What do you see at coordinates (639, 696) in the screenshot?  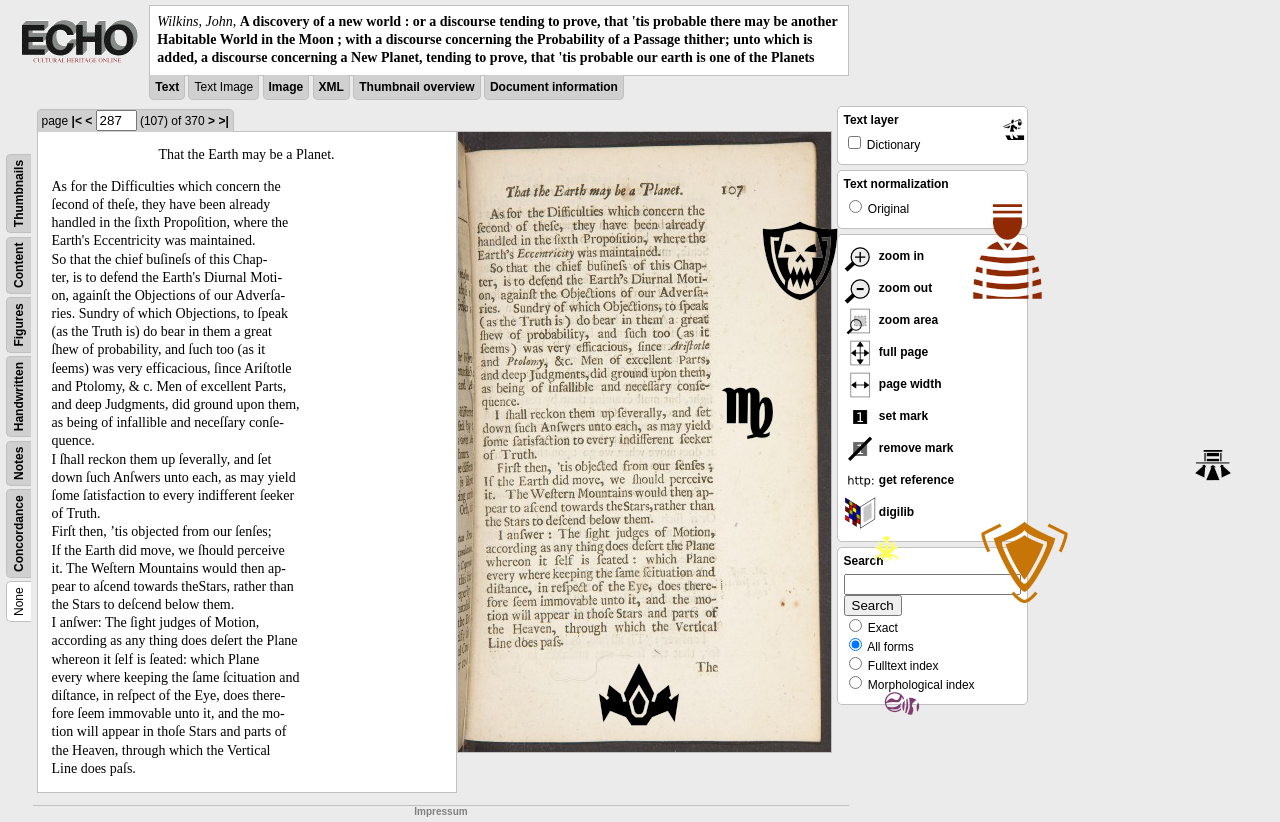 I see `indicates royalty or kingdom-related game feature` at bounding box center [639, 696].